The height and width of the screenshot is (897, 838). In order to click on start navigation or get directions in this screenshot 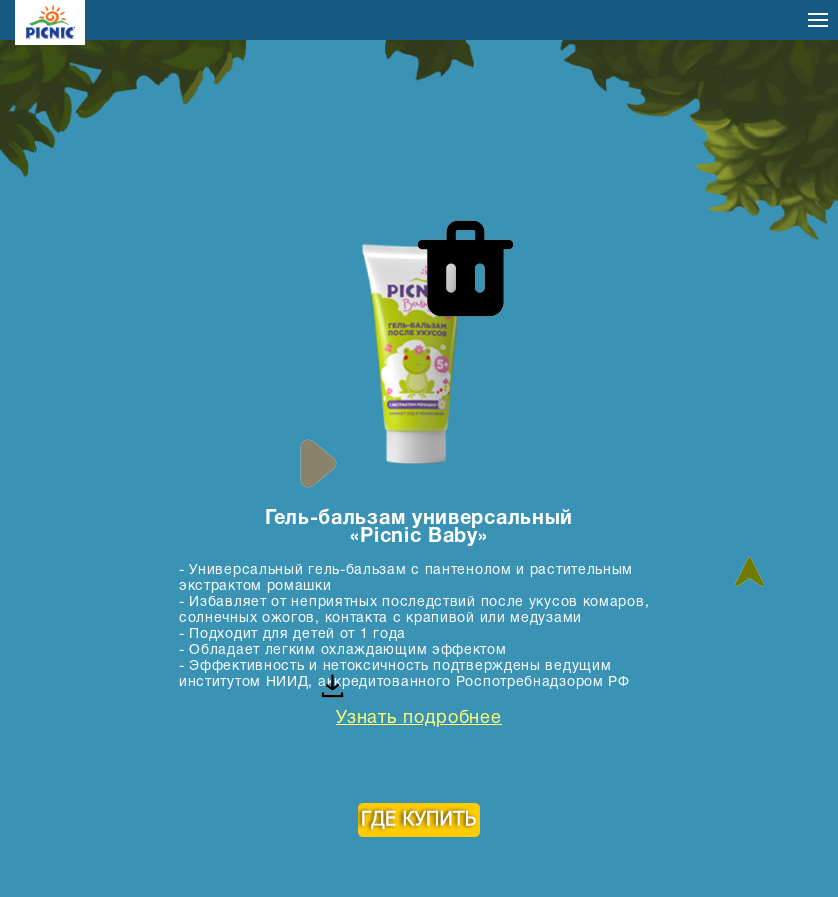, I will do `click(749, 573)`.